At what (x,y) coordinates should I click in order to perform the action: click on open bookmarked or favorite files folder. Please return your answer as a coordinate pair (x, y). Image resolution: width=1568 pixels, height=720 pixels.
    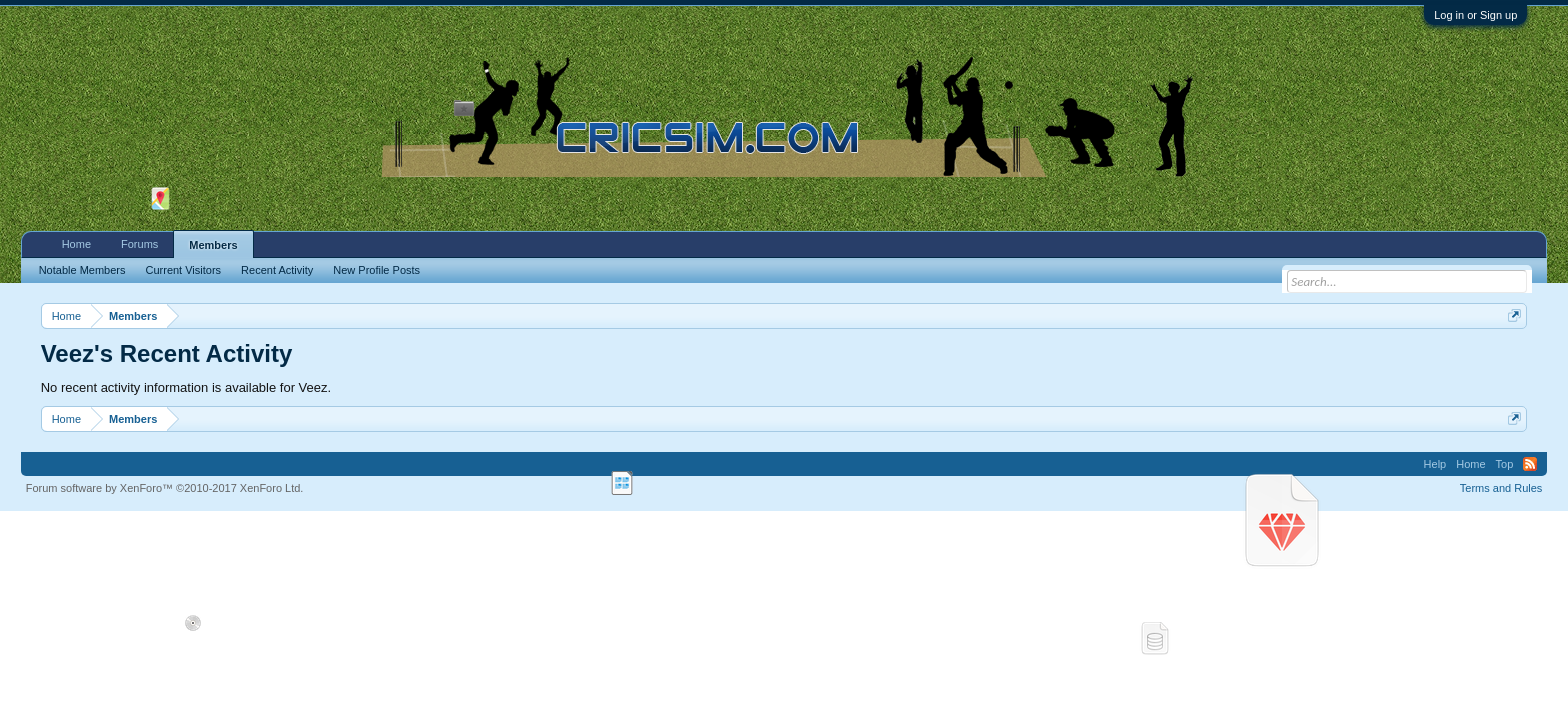
    Looking at the image, I should click on (464, 108).